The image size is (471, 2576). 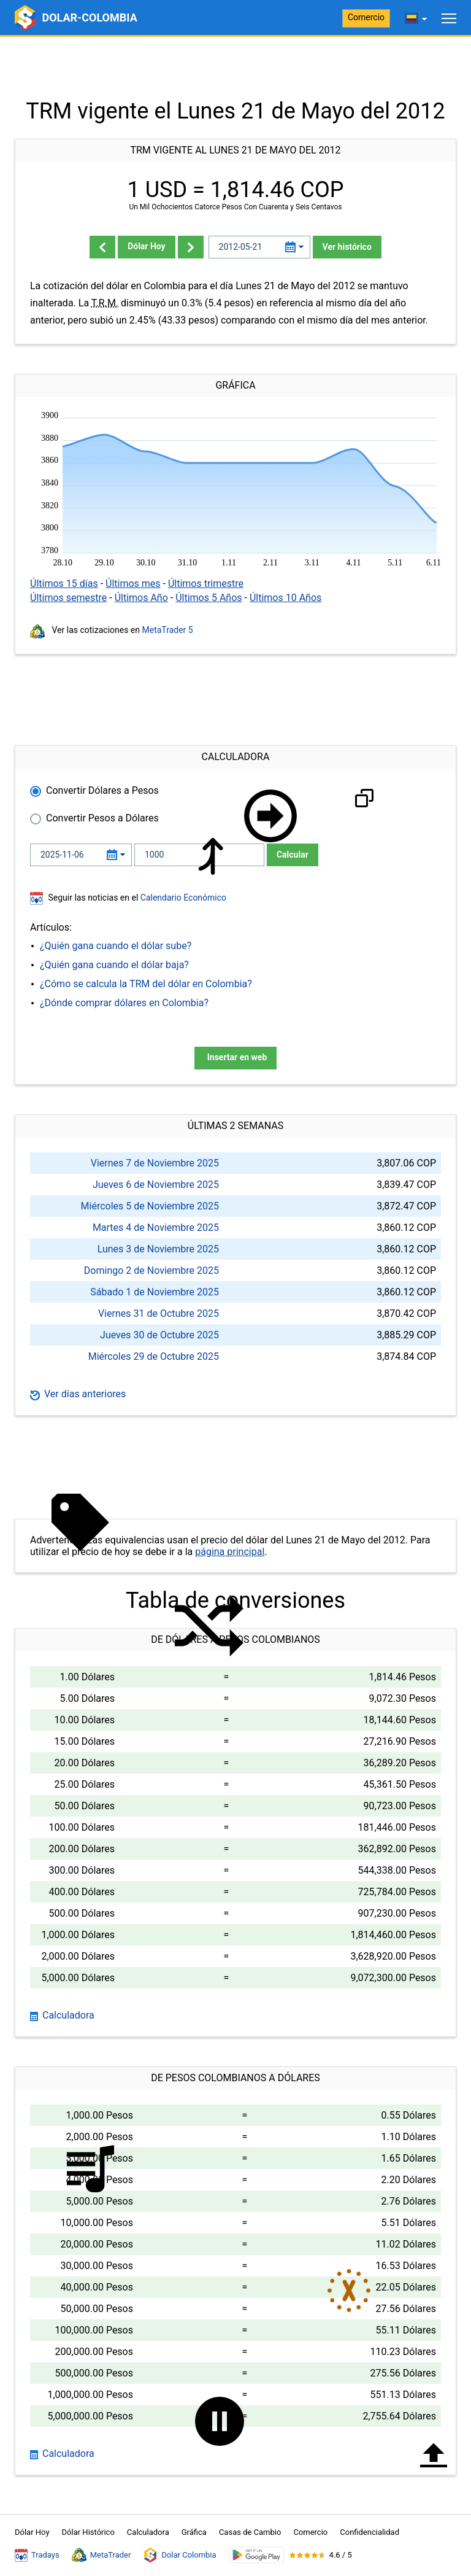 What do you see at coordinates (349, 2291) in the screenshot?
I see `pending or processing cancellation` at bounding box center [349, 2291].